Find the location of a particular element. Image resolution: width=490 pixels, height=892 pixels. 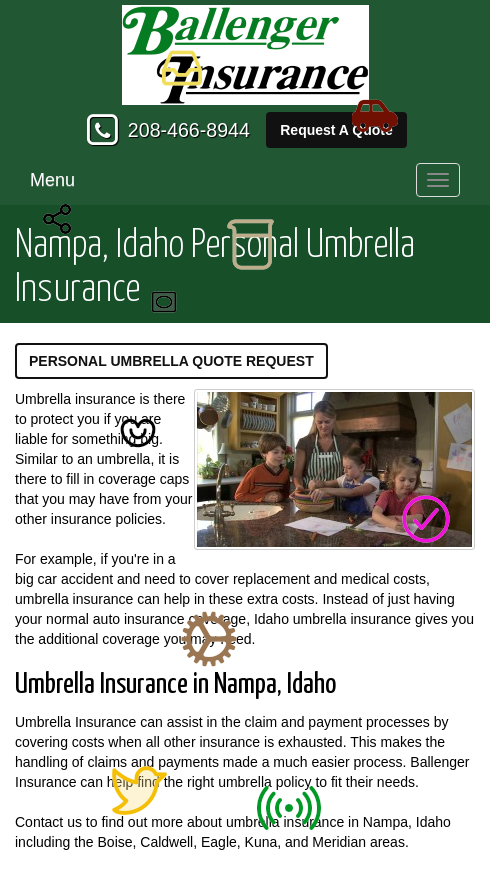

access radio or audio streaming is located at coordinates (289, 808).